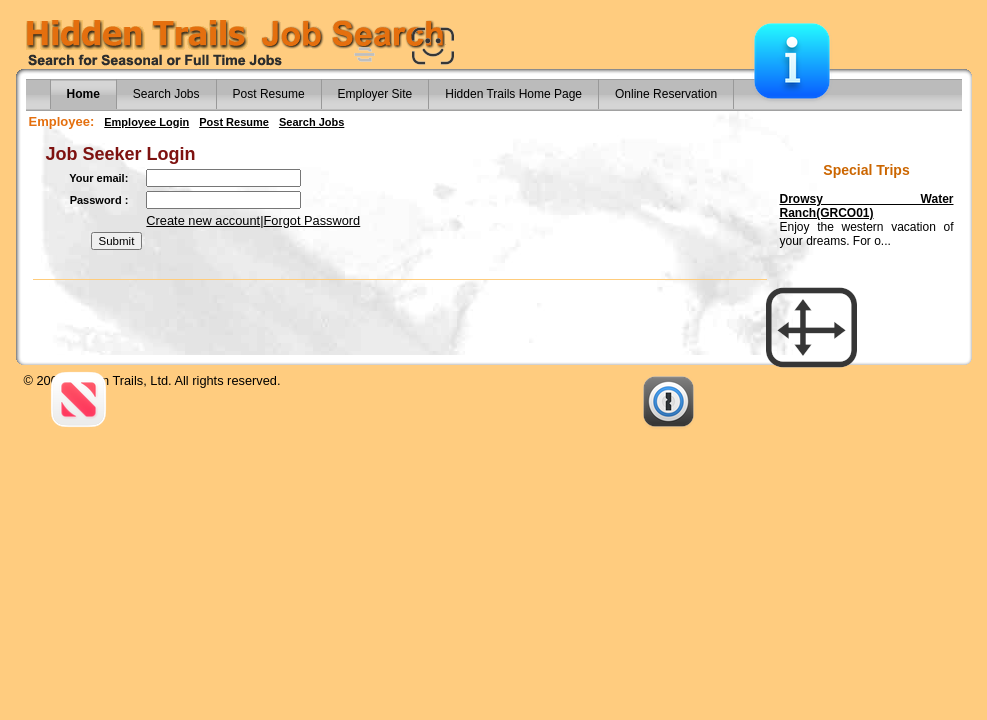 The image size is (987, 720). I want to click on adjust display or screen settings, so click(811, 327).